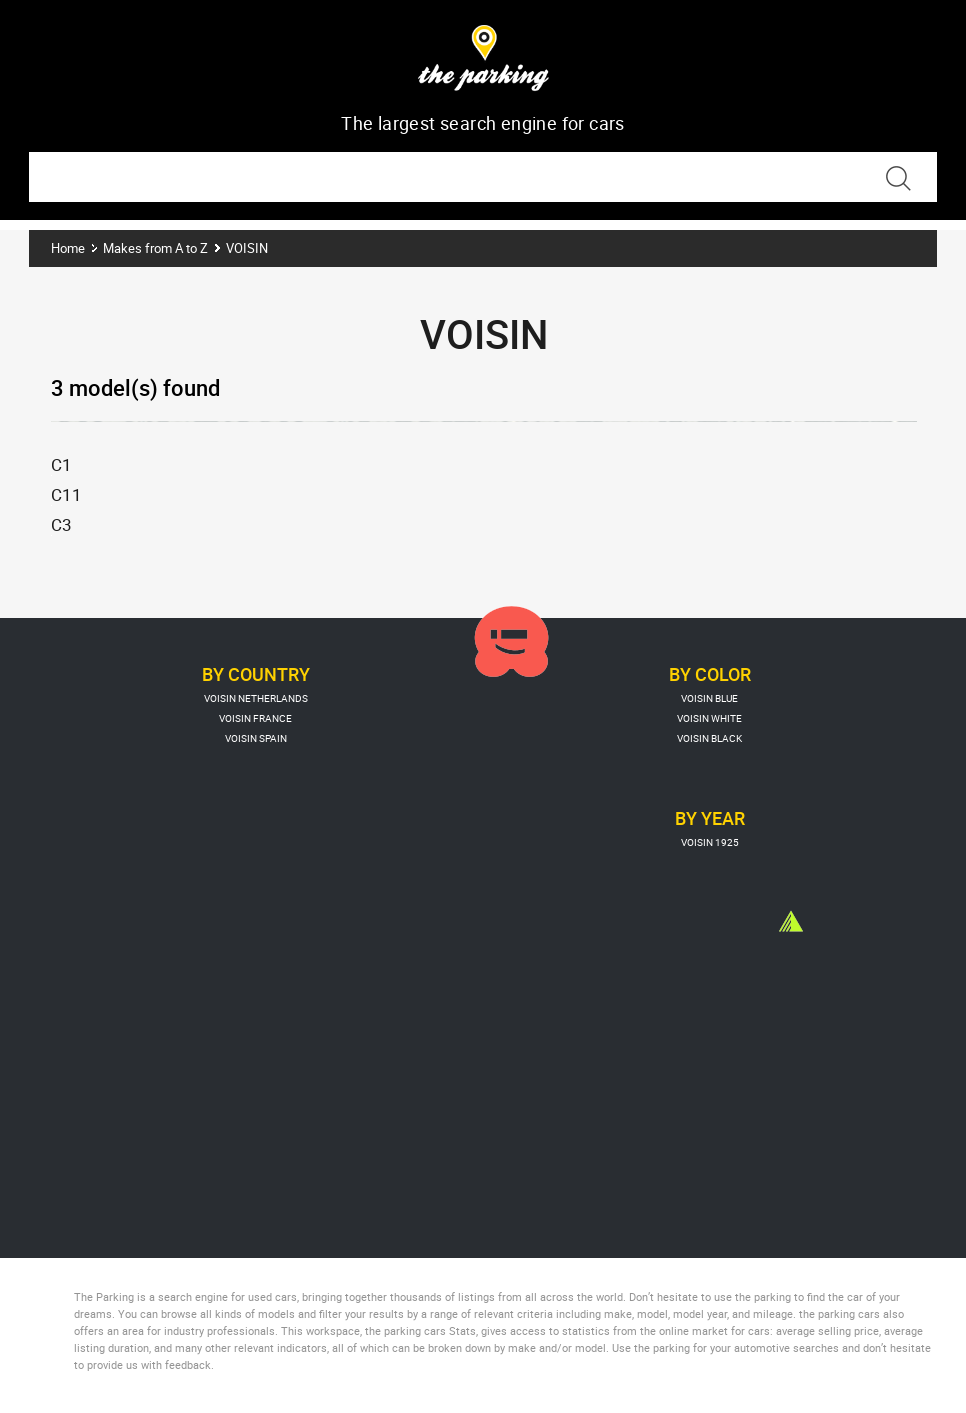 This screenshot has height=1413, width=966. Describe the element at coordinates (511, 641) in the screenshot. I see `visit wpbeginner wordpress tutorials` at that location.